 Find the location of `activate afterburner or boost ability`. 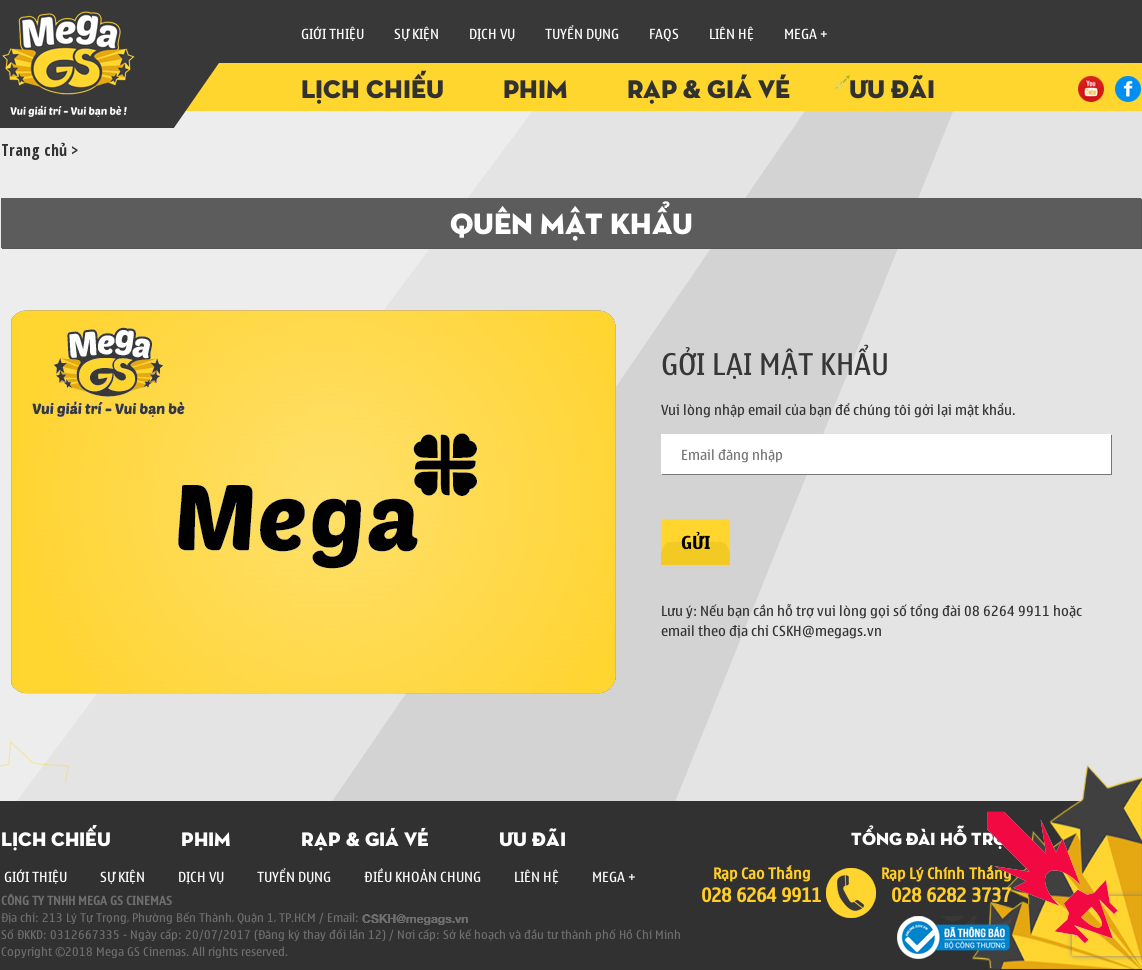

activate afterburner or boost ability is located at coordinates (1053, 878).